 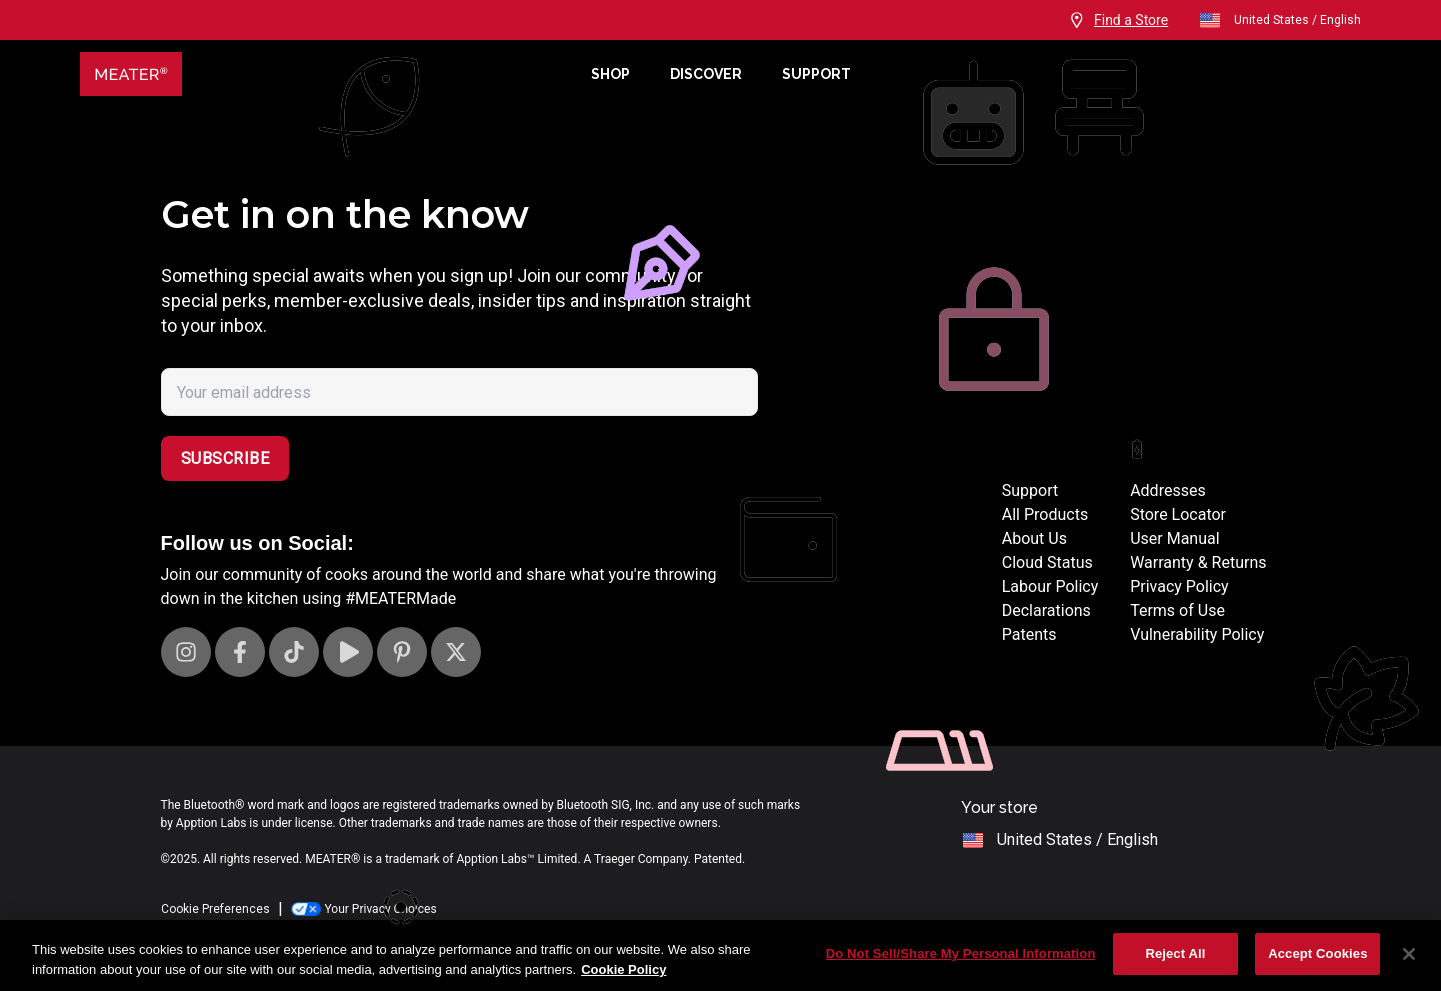 What do you see at coordinates (658, 267) in the screenshot?
I see `access drawing or illustration tools` at bounding box center [658, 267].